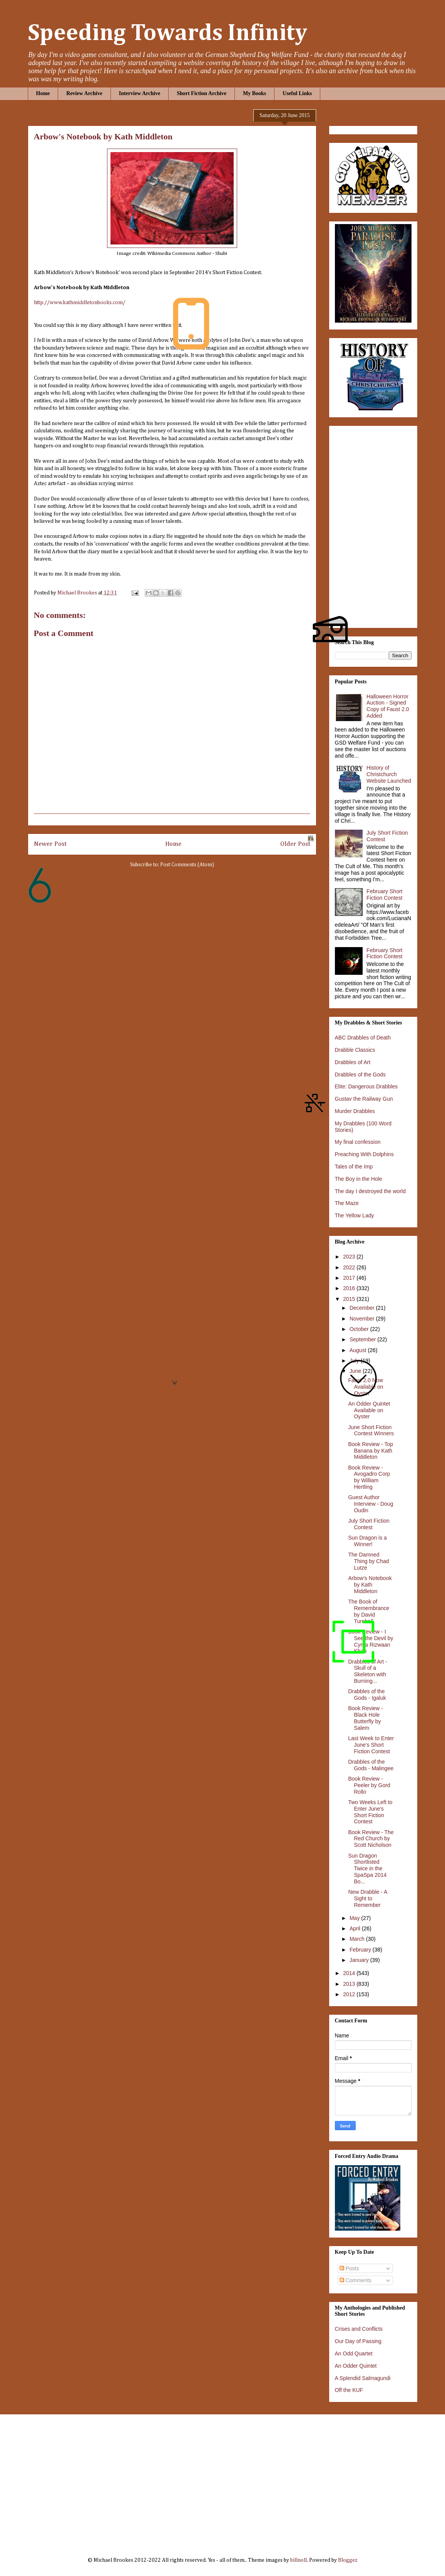  Describe the element at coordinates (311, 839) in the screenshot. I see `access your library or book collection` at that location.